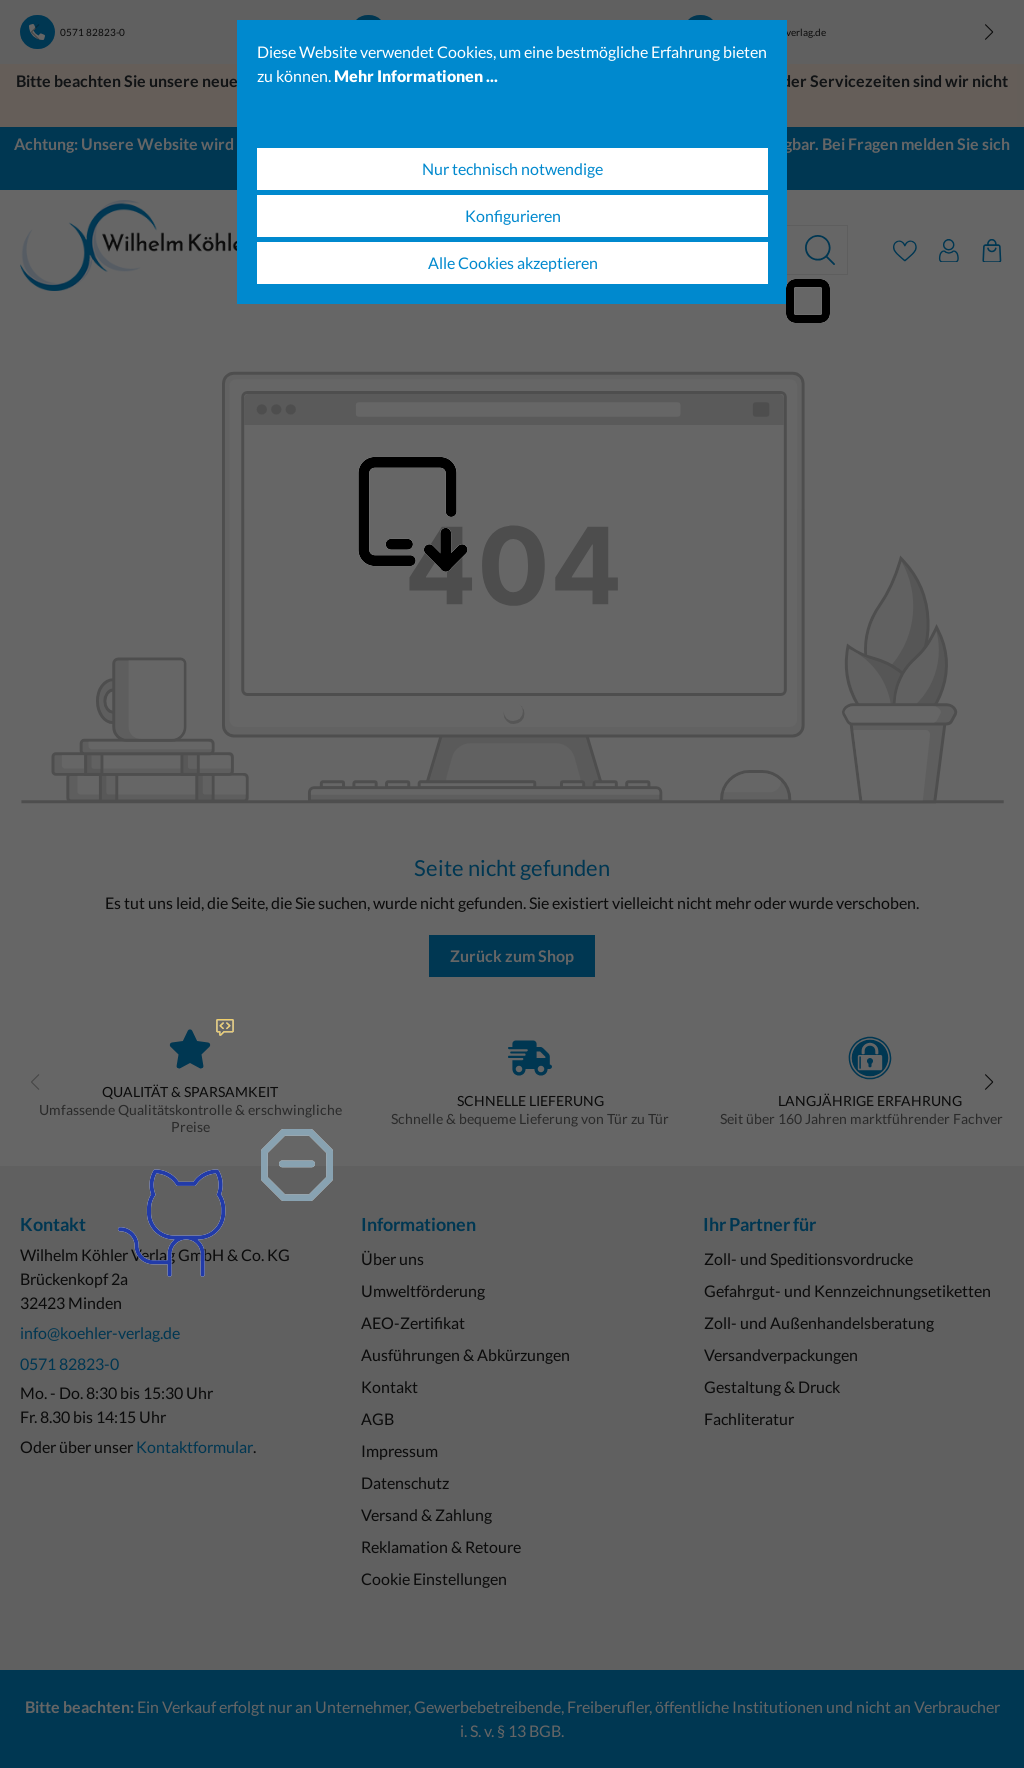 The width and height of the screenshot is (1024, 1768). I want to click on stop media playback, so click(808, 301).